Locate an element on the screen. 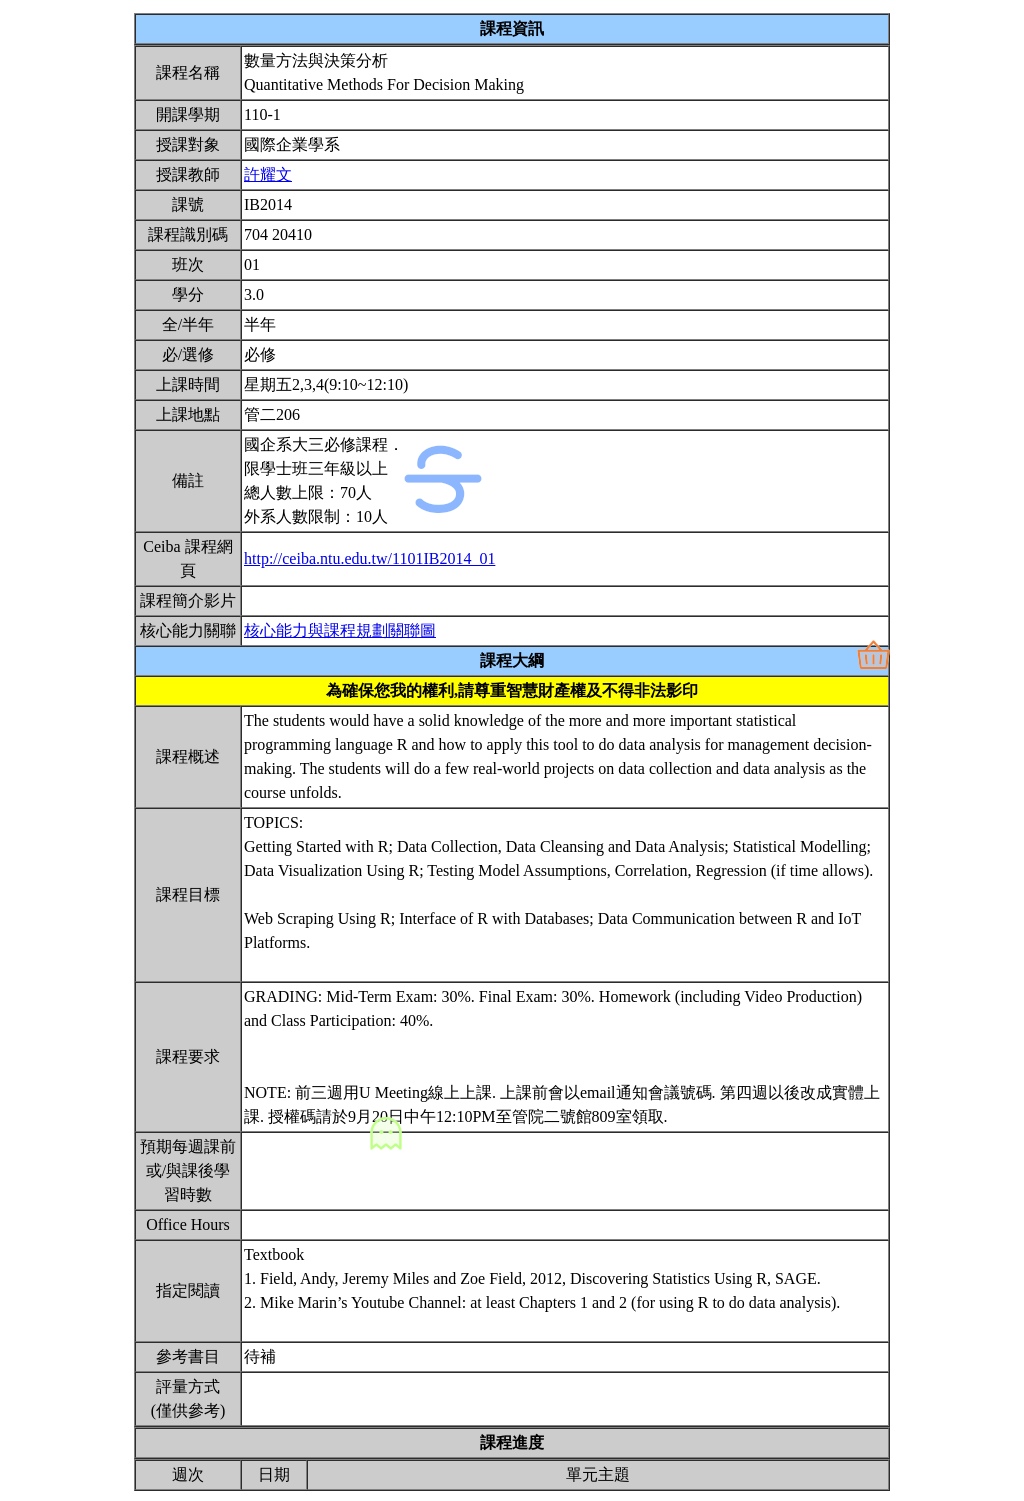 The width and height of the screenshot is (1024, 1501). apply strikethrough formatting to selected text is located at coordinates (443, 480).